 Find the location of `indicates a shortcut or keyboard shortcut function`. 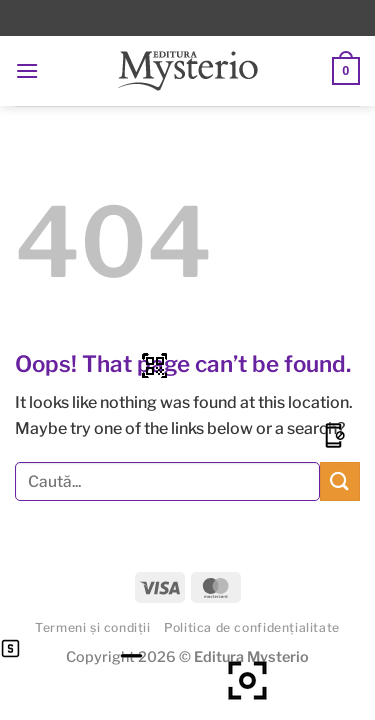

indicates a shortcut or keyboard shortcut function is located at coordinates (10, 648).